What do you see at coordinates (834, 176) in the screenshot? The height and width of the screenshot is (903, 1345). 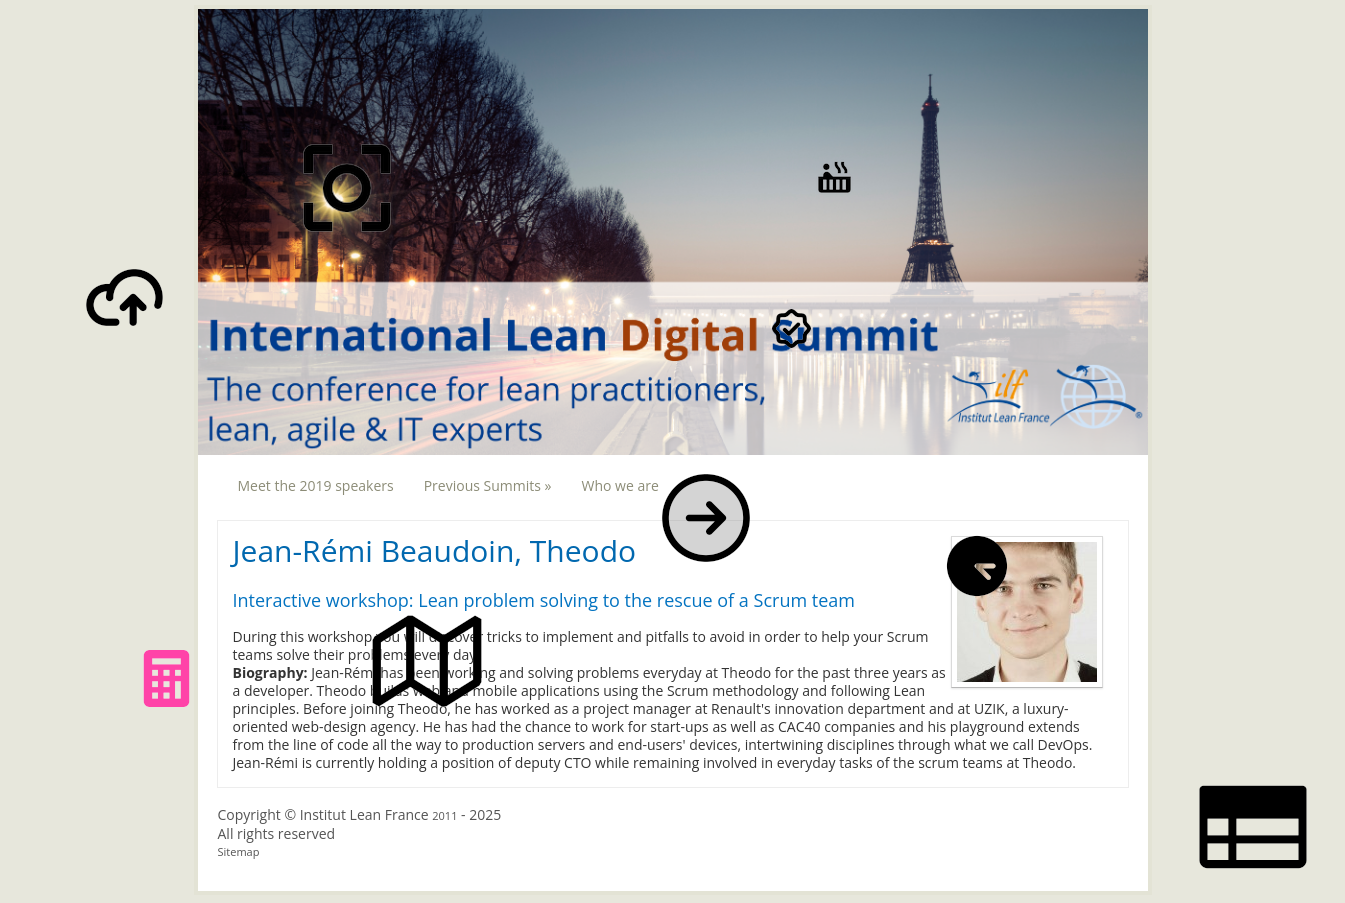 I see `view hot tub or spa amenities` at bounding box center [834, 176].